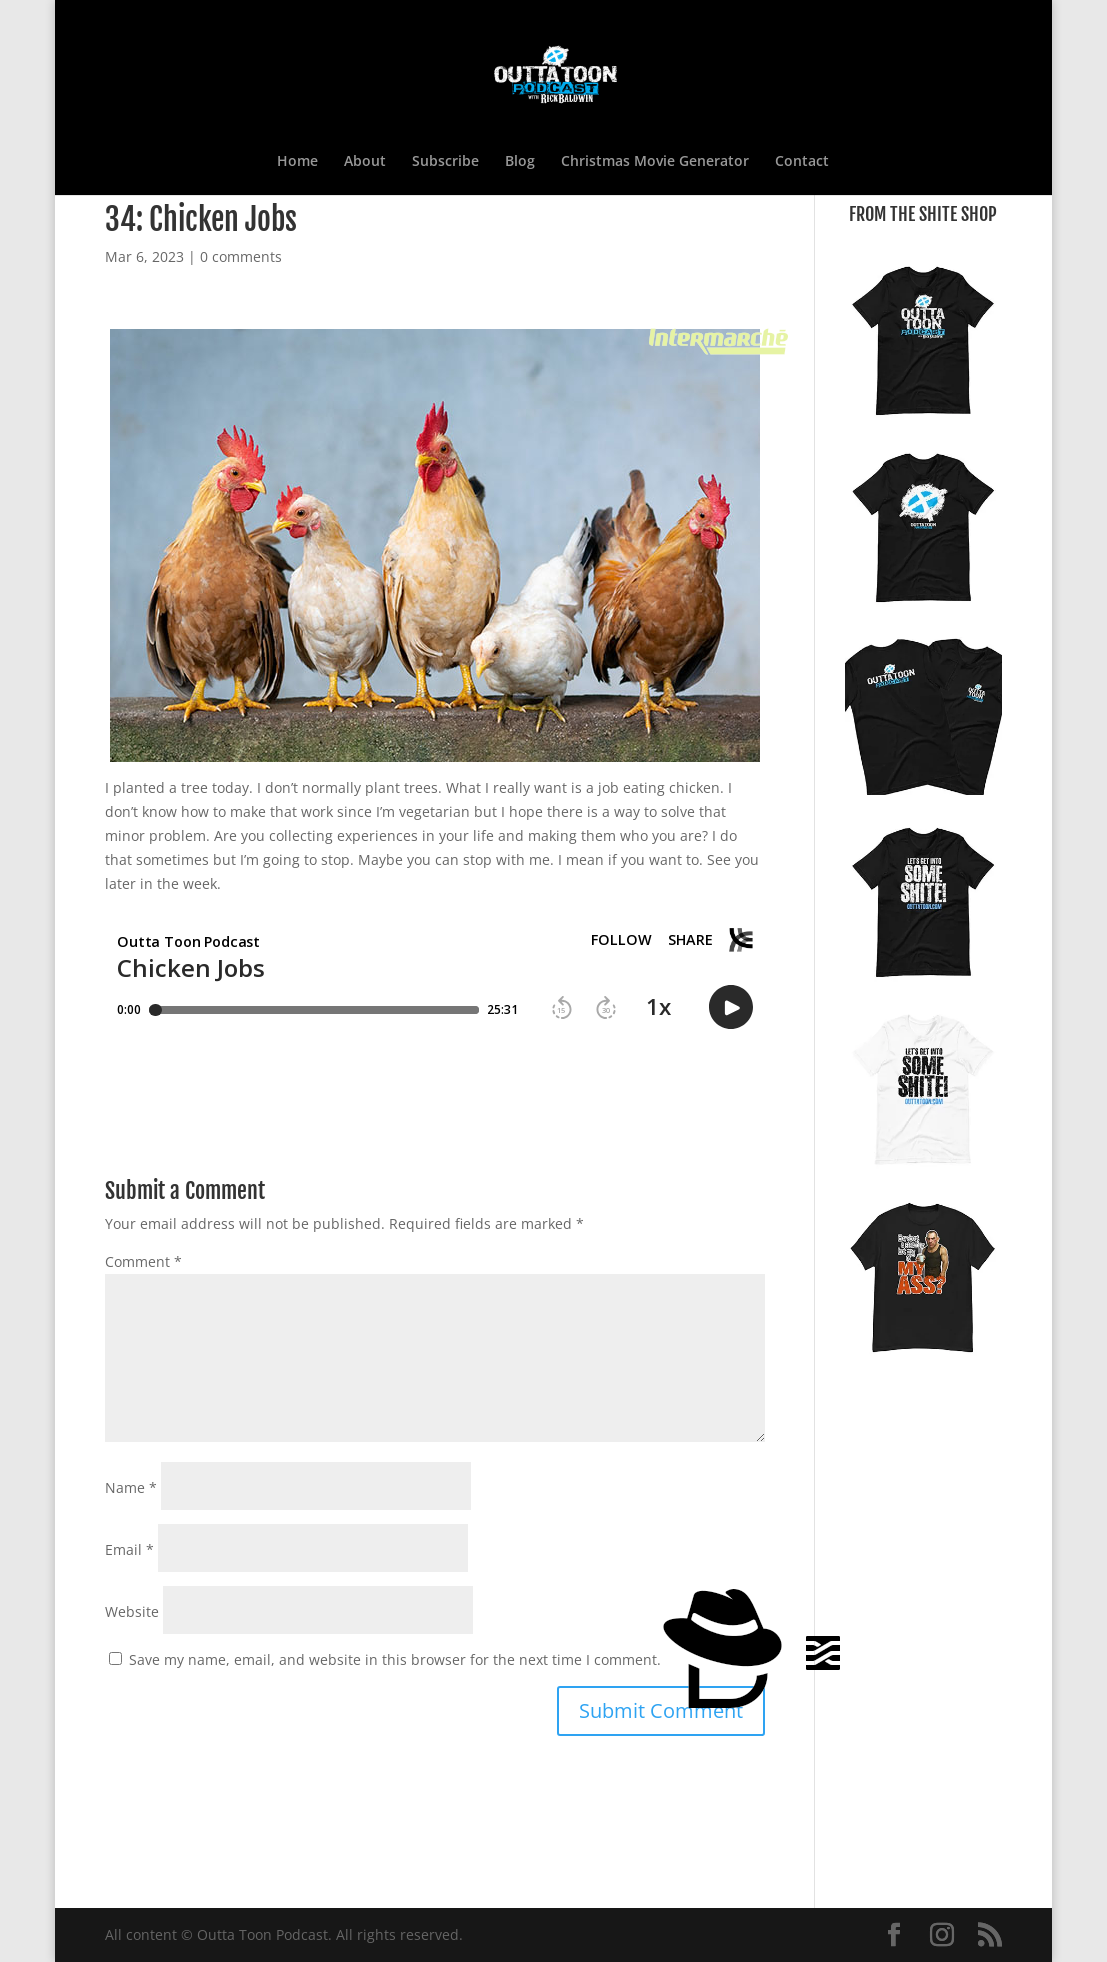 Image resolution: width=1107 pixels, height=1962 pixels. What do you see at coordinates (718, 341) in the screenshot?
I see `intermarché supermarket brand logo` at bounding box center [718, 341].